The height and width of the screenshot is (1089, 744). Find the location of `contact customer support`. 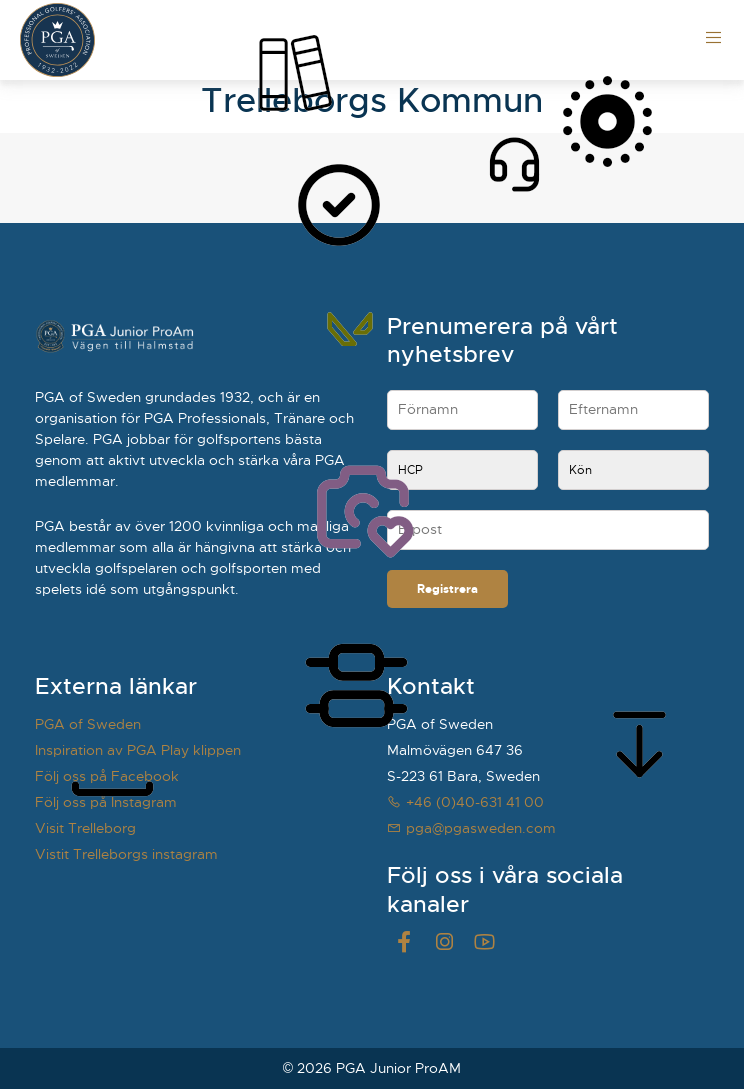

contact customer support is located at coordinates (514, 164).